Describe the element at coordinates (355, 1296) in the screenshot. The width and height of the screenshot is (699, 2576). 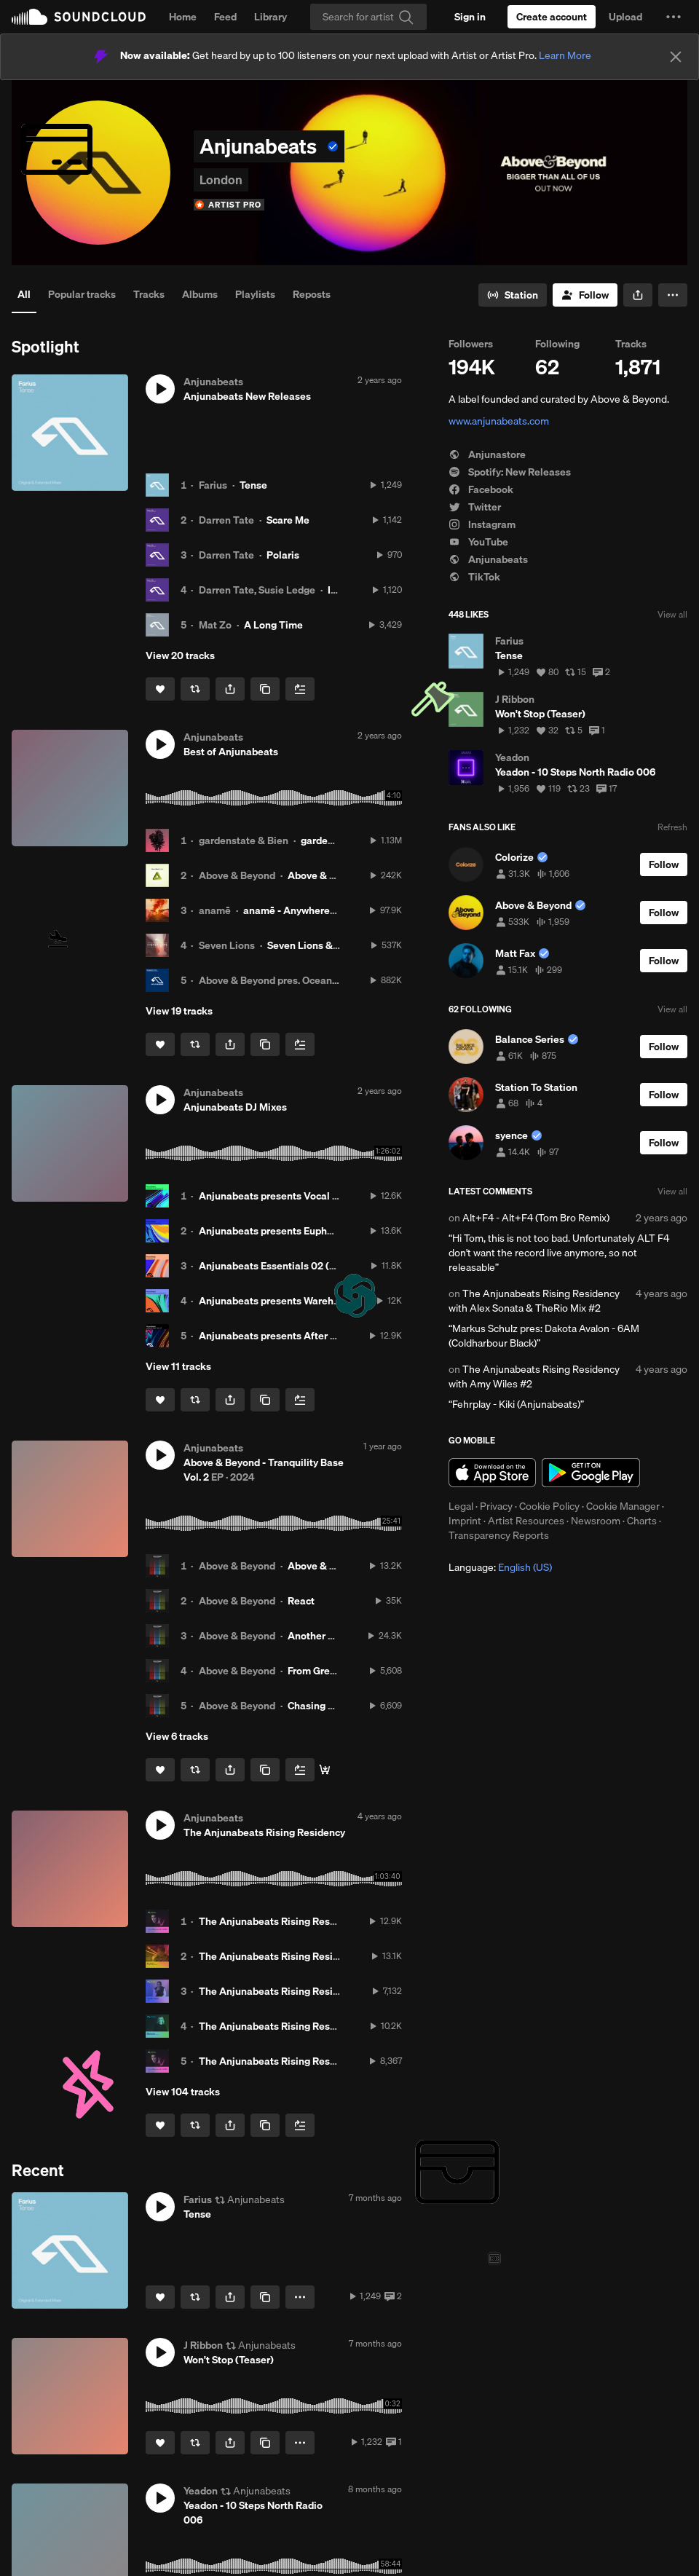
I see `open OpenAI or ChatGPT app` at that location.